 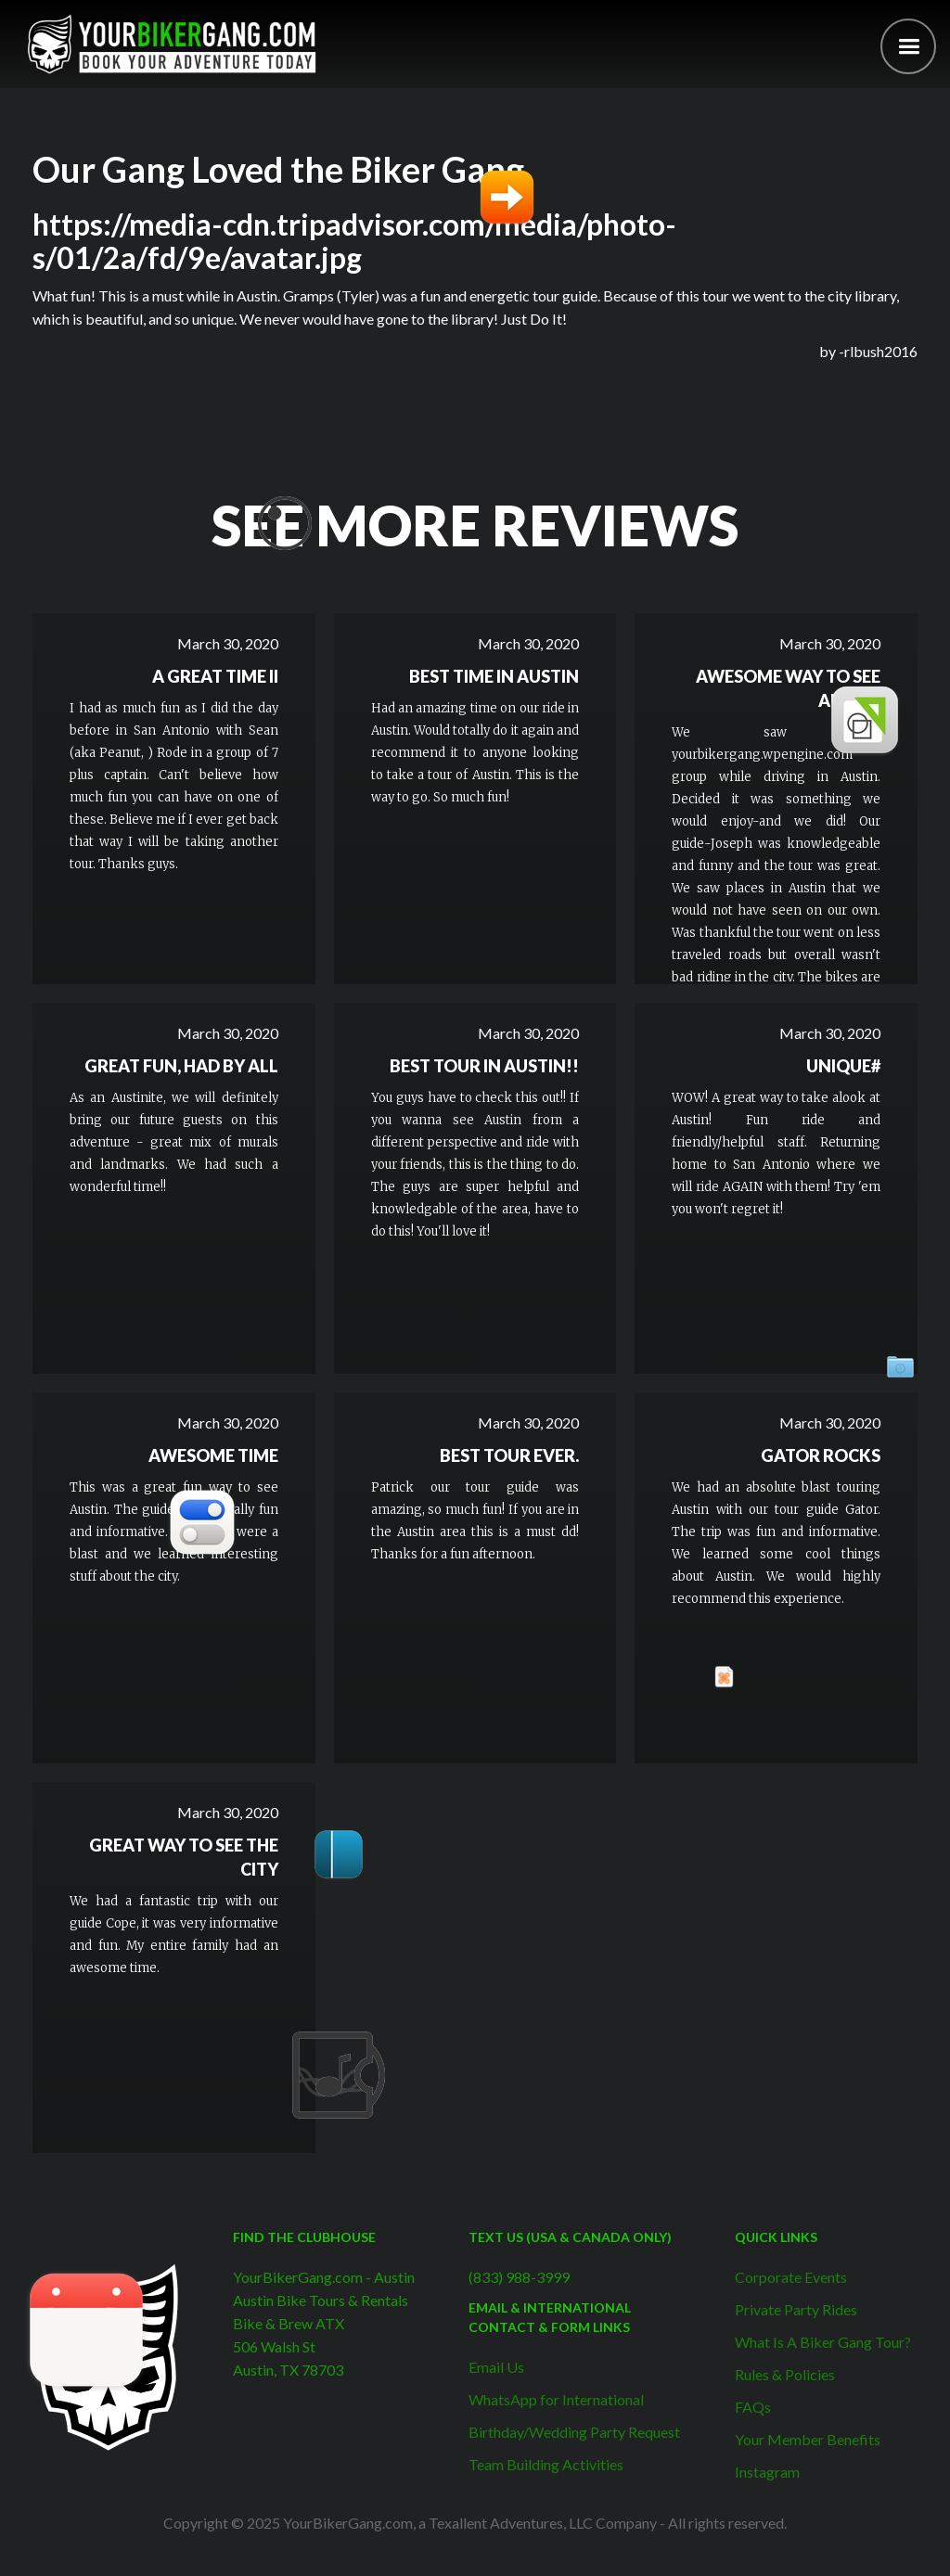 What do you see at coordinates (900, 1366) in the screenshot?
I see `access temporary files folder` at bounding box center [900, 1366].